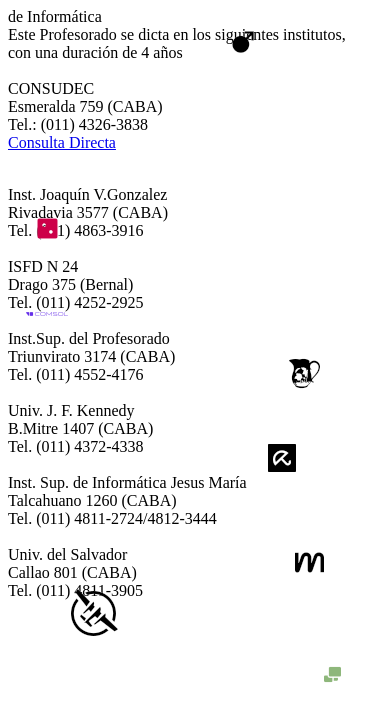 The image size is (375, 720). Describe the element at coordinates (304, 373) in the screenshot. I see `charles web debugging proxy application` at that location.